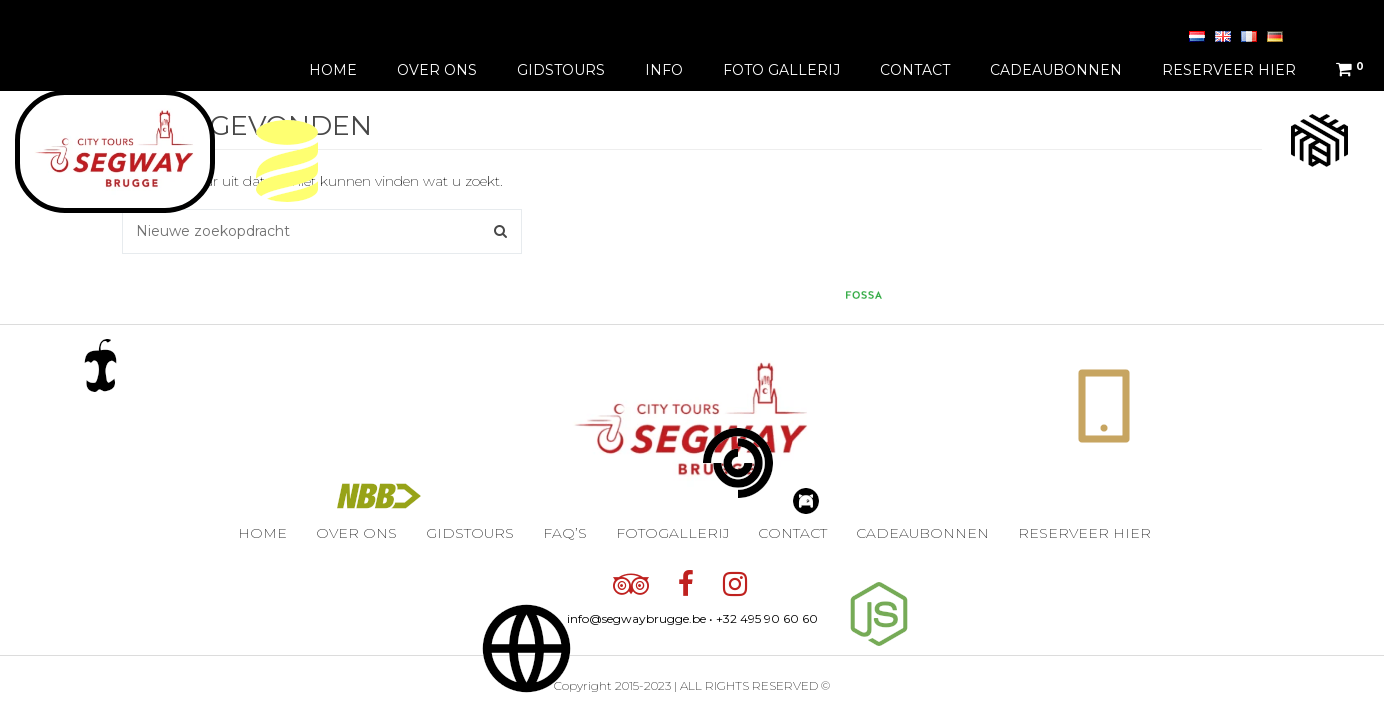 The height and width of the screenshot is (720, 1384). Describe the element at coordinates (806, 501) in the screenshot. I see `visit porkbun domain registrar website` at that location.